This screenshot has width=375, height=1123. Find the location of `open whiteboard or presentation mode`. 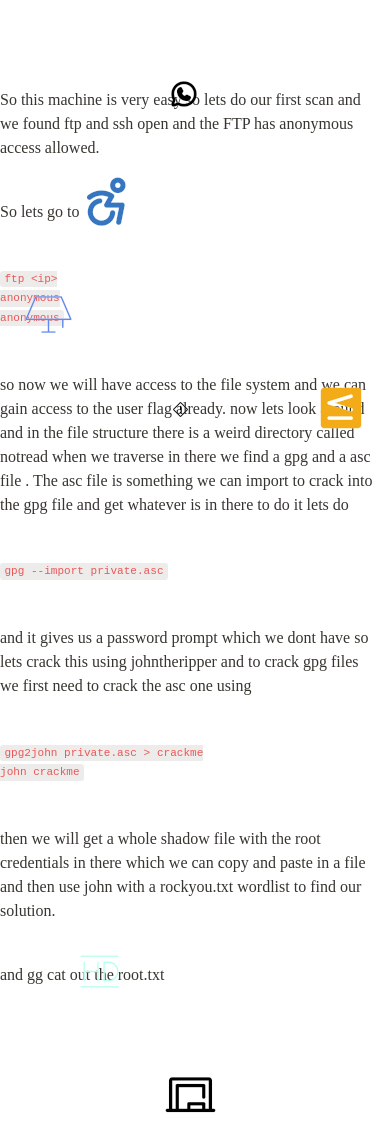

open whiteboard or presentation mode is located at coordinates (190, 1095).